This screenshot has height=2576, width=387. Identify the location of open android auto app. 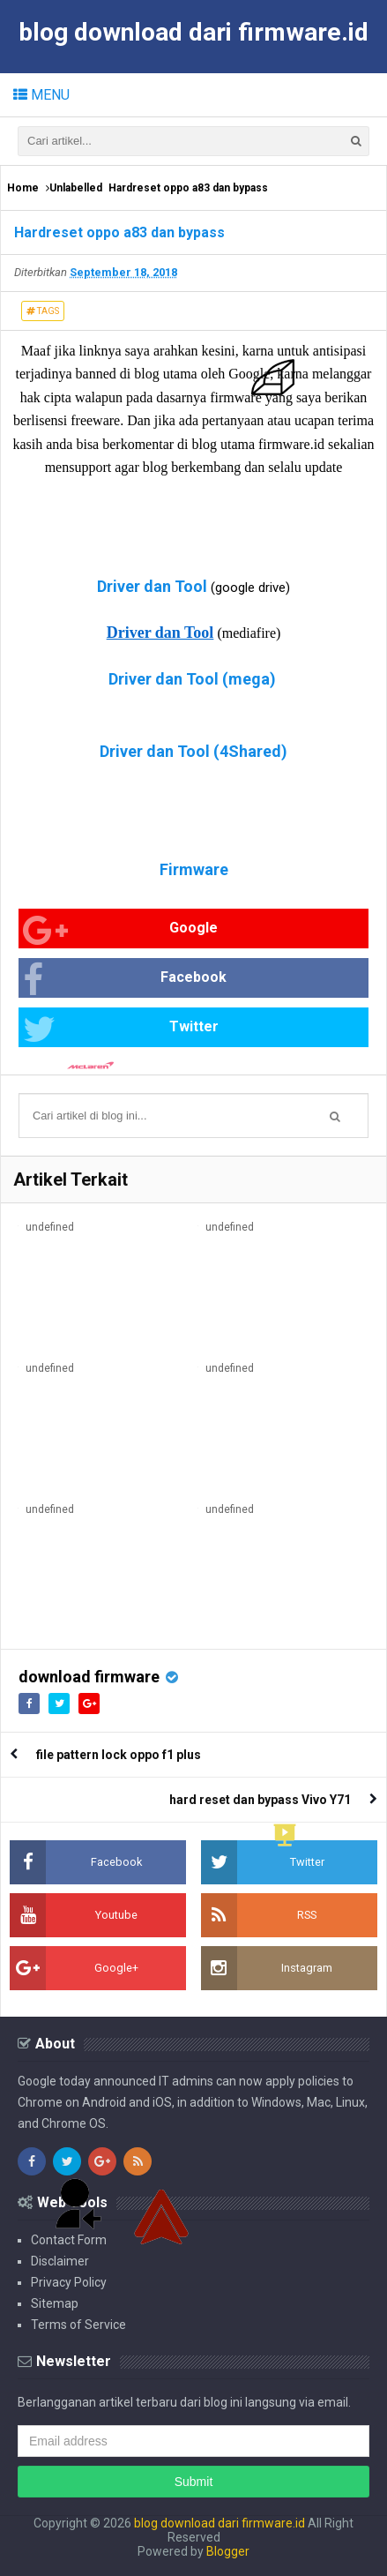
(161, 2217).